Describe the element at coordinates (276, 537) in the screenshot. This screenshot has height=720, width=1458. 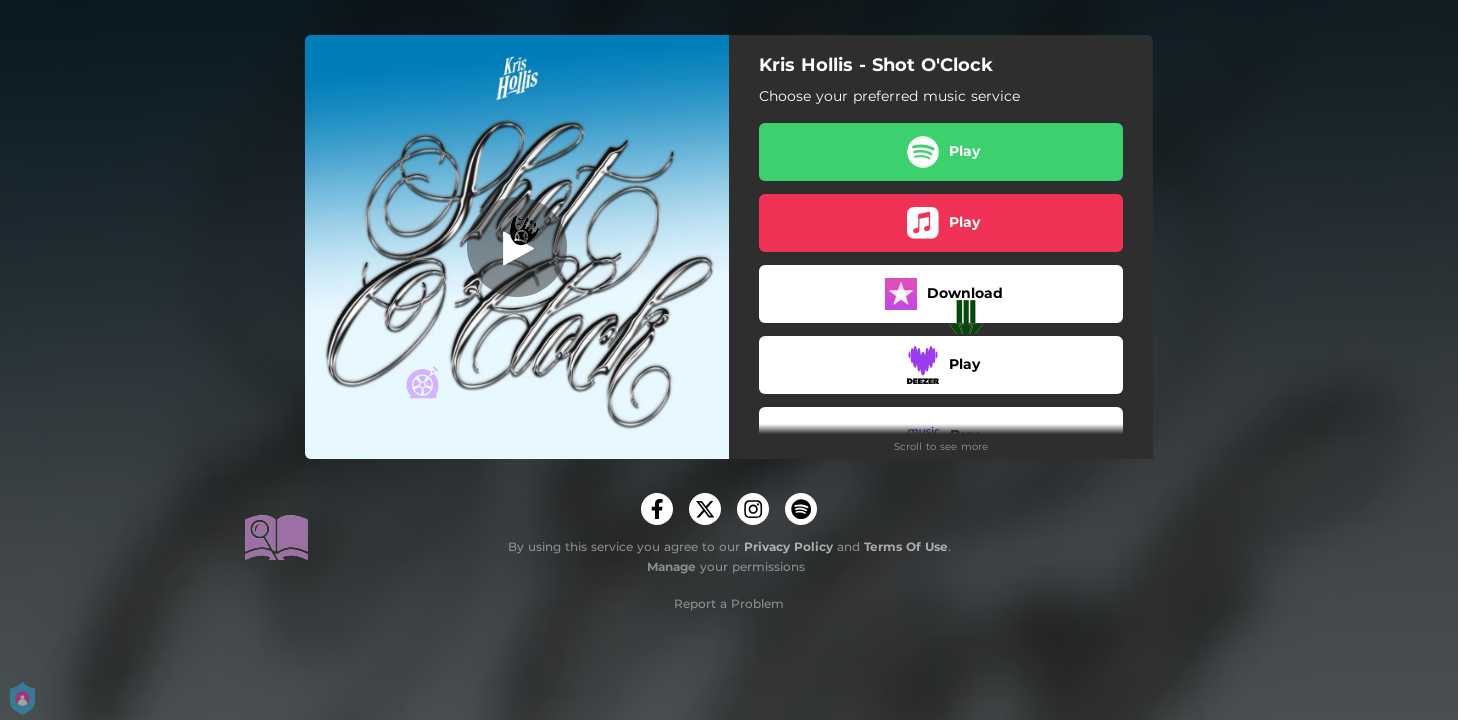
I see `search through archived documents` at that location.